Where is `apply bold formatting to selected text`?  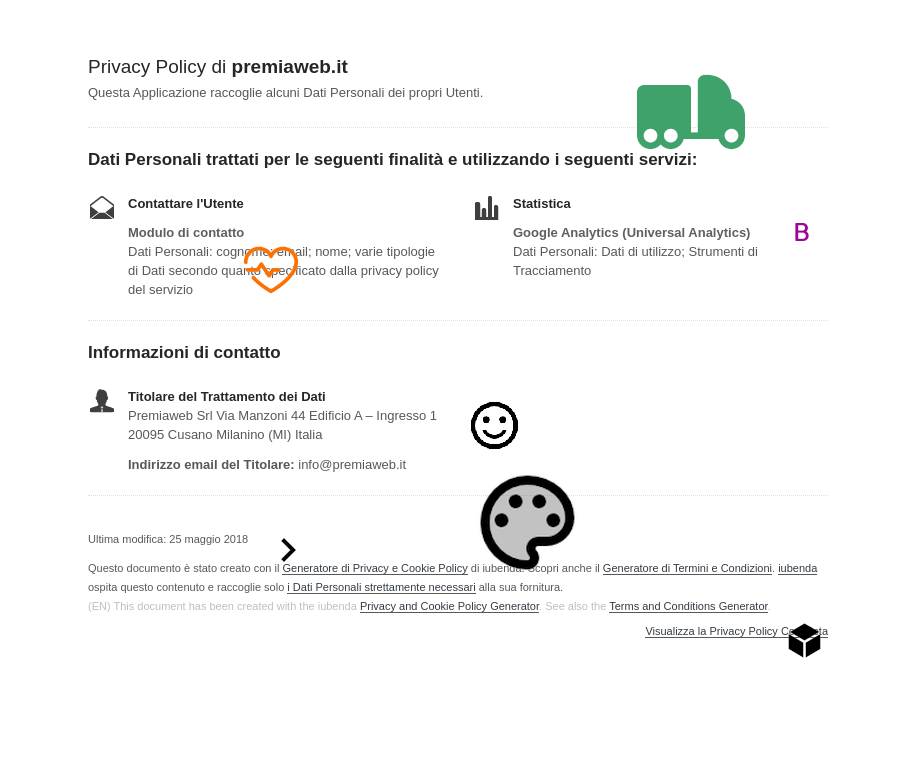
apply bold formatting to selected text is located at coordinates (802, 232).